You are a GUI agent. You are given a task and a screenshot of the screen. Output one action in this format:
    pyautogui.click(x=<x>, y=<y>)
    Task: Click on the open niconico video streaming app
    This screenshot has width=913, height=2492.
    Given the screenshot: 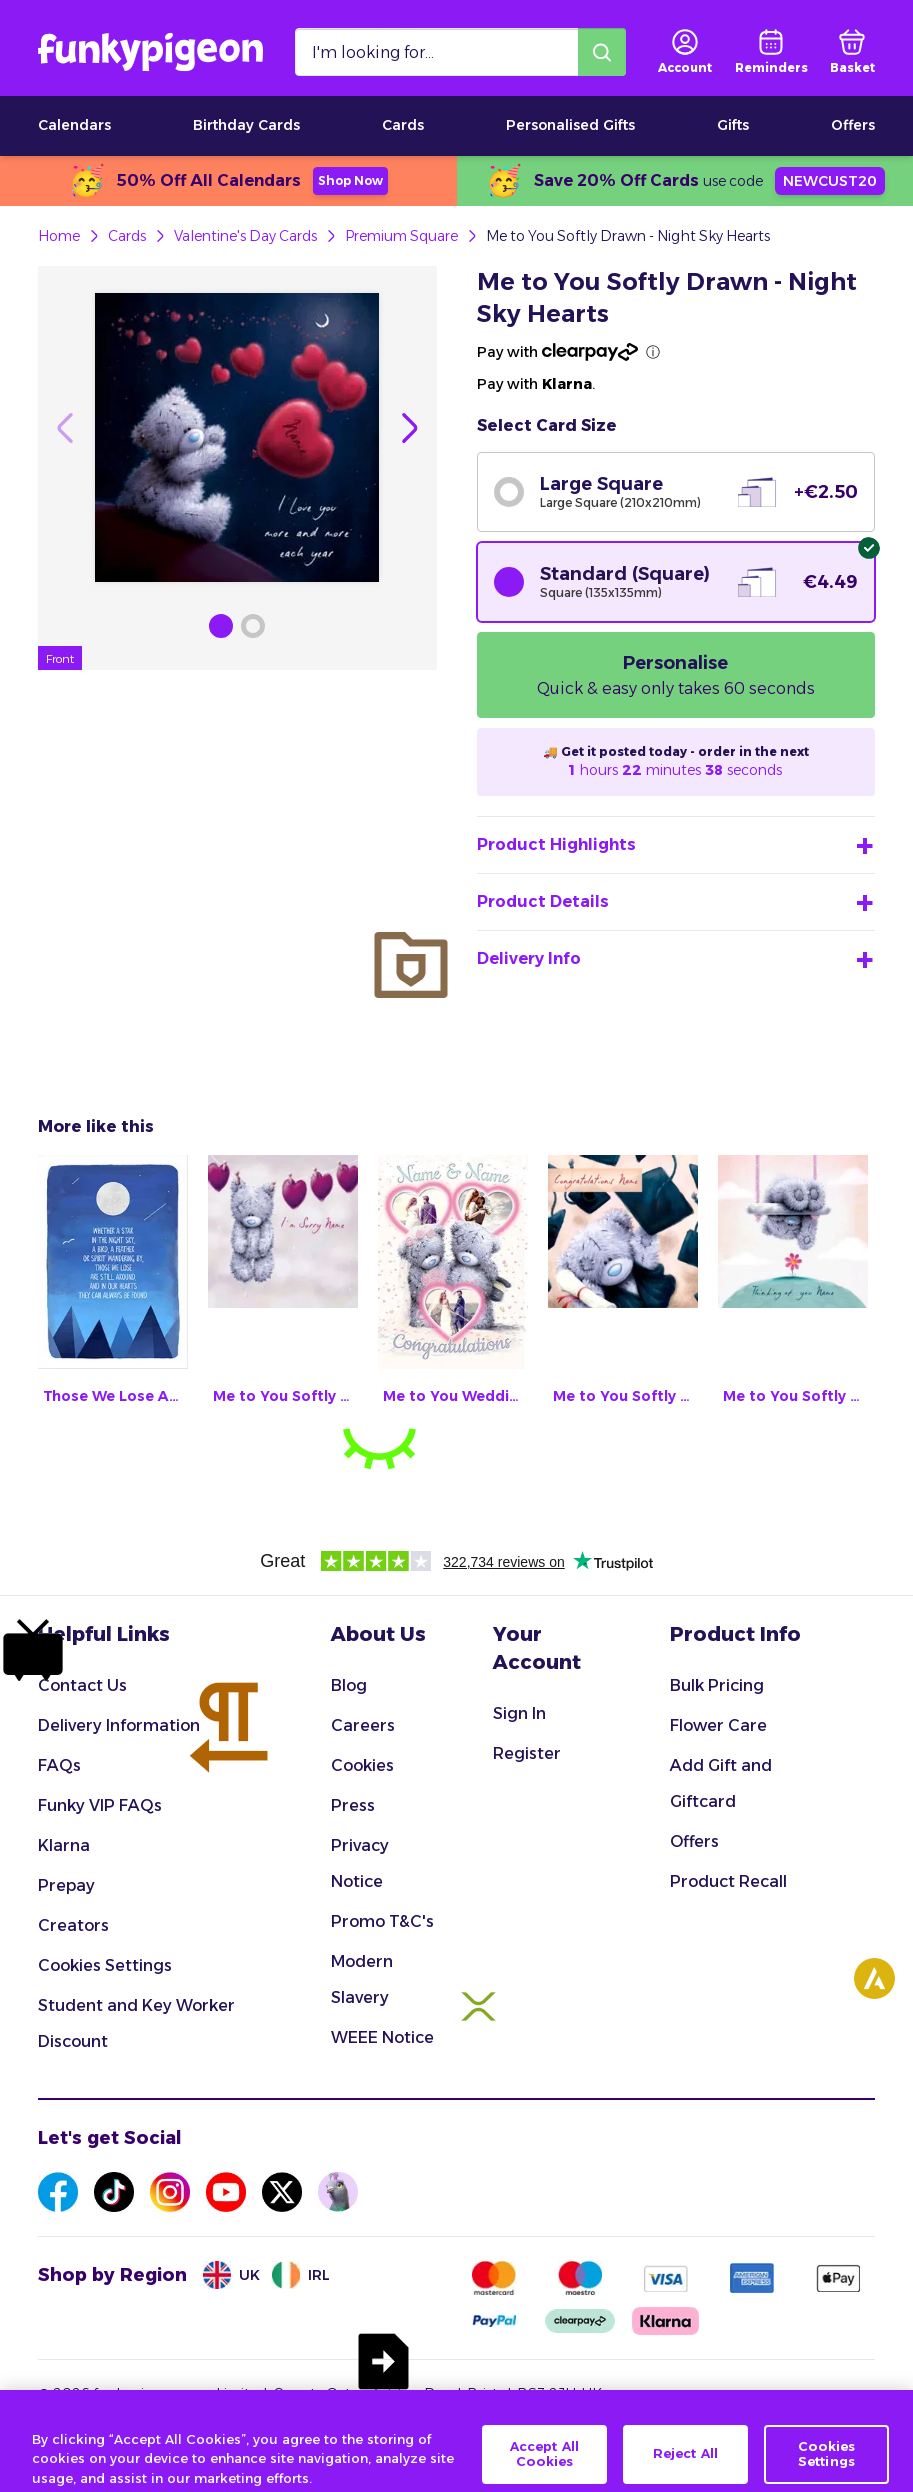 What is the action you would take?
    pyautogui.click(x=33, y=1650)
    